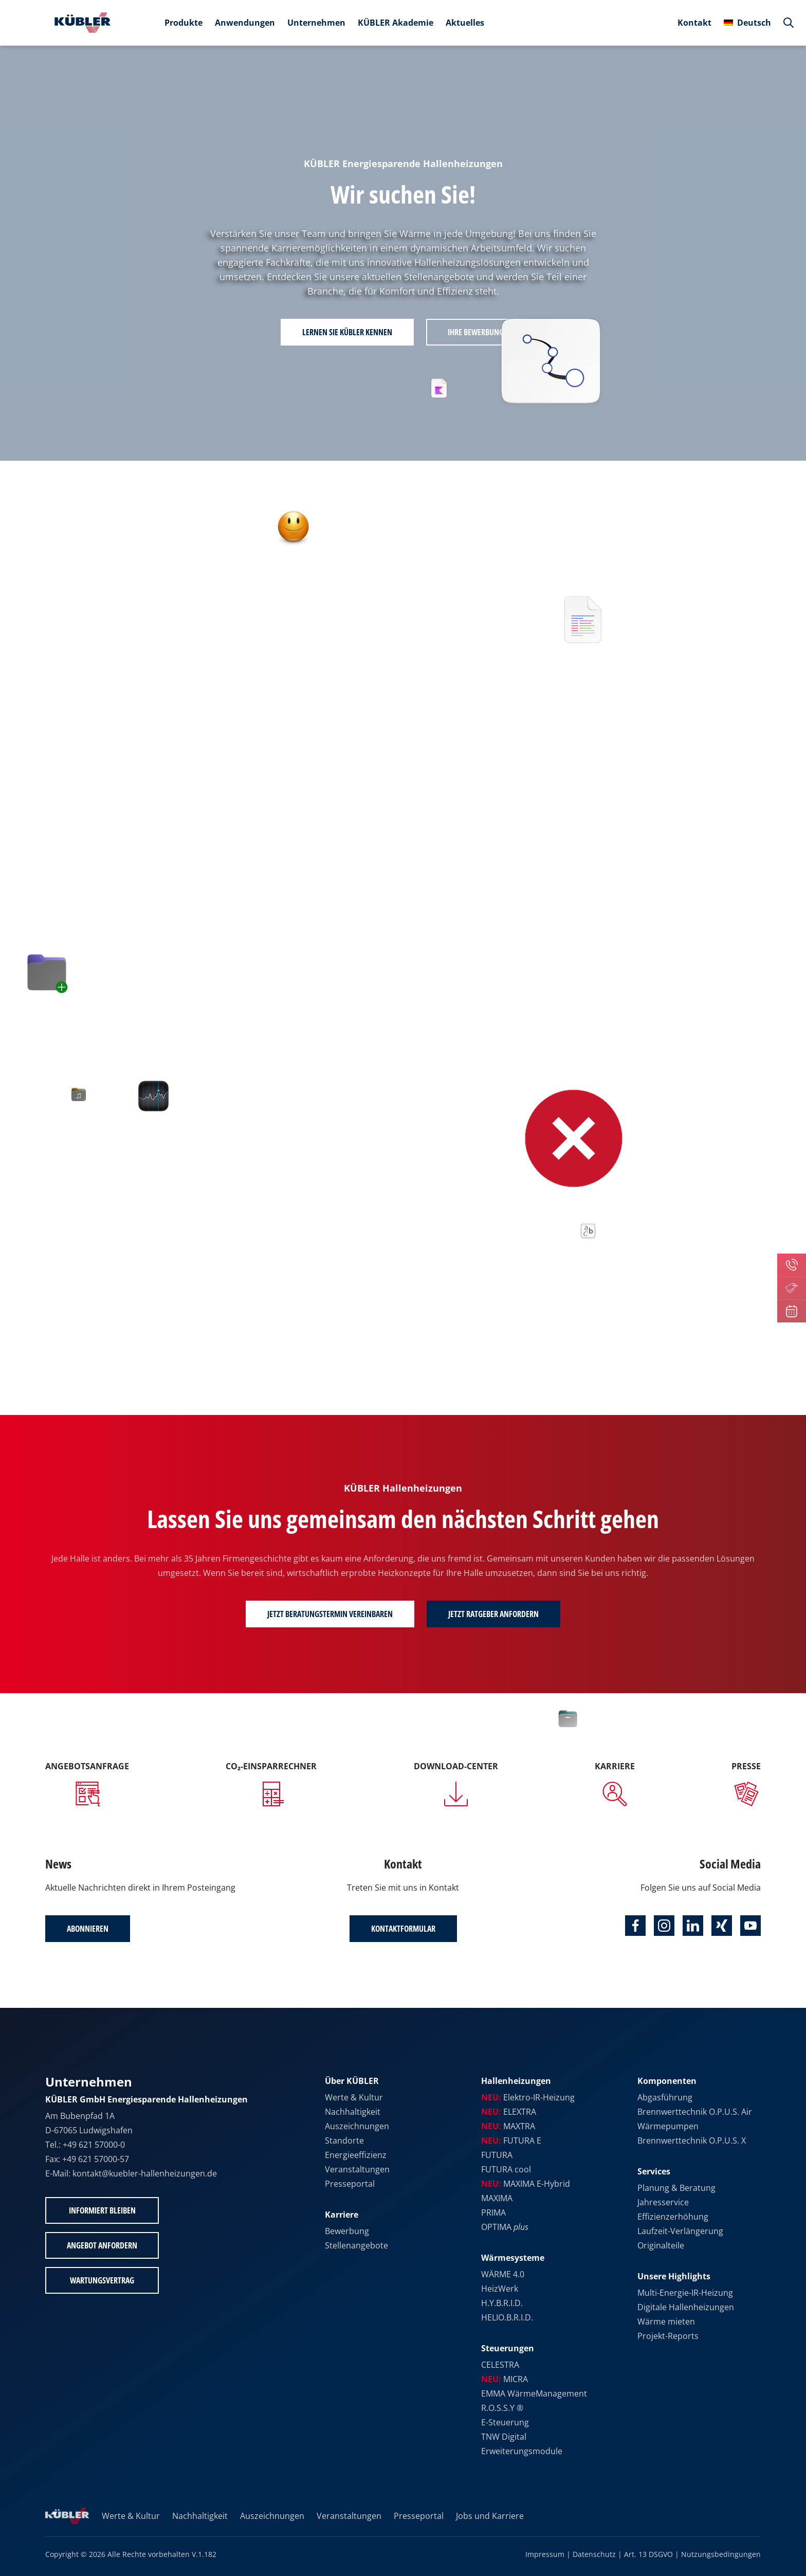 The height and width of the screenshot is (2576, 806). I want to click on open the font viewer application, so click(588, 1231).